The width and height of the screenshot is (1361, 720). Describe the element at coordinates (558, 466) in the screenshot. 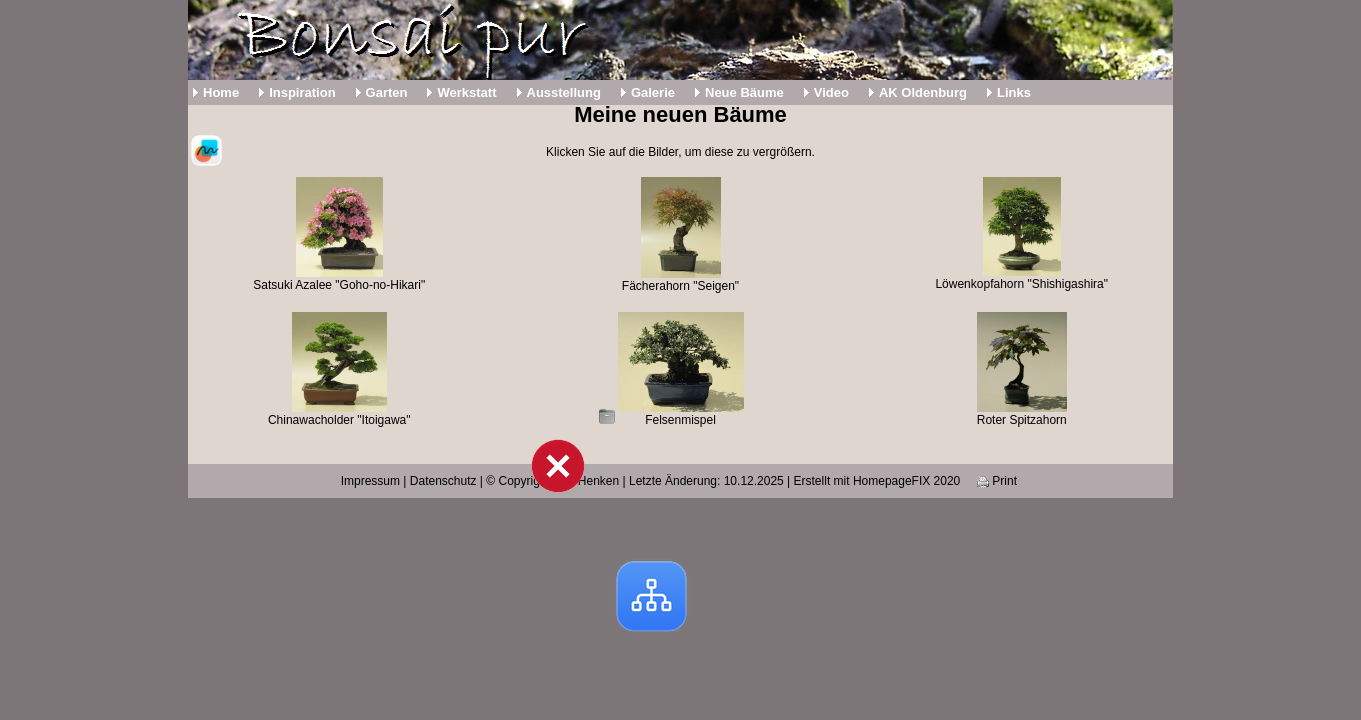

I see `close the current window` at that location.